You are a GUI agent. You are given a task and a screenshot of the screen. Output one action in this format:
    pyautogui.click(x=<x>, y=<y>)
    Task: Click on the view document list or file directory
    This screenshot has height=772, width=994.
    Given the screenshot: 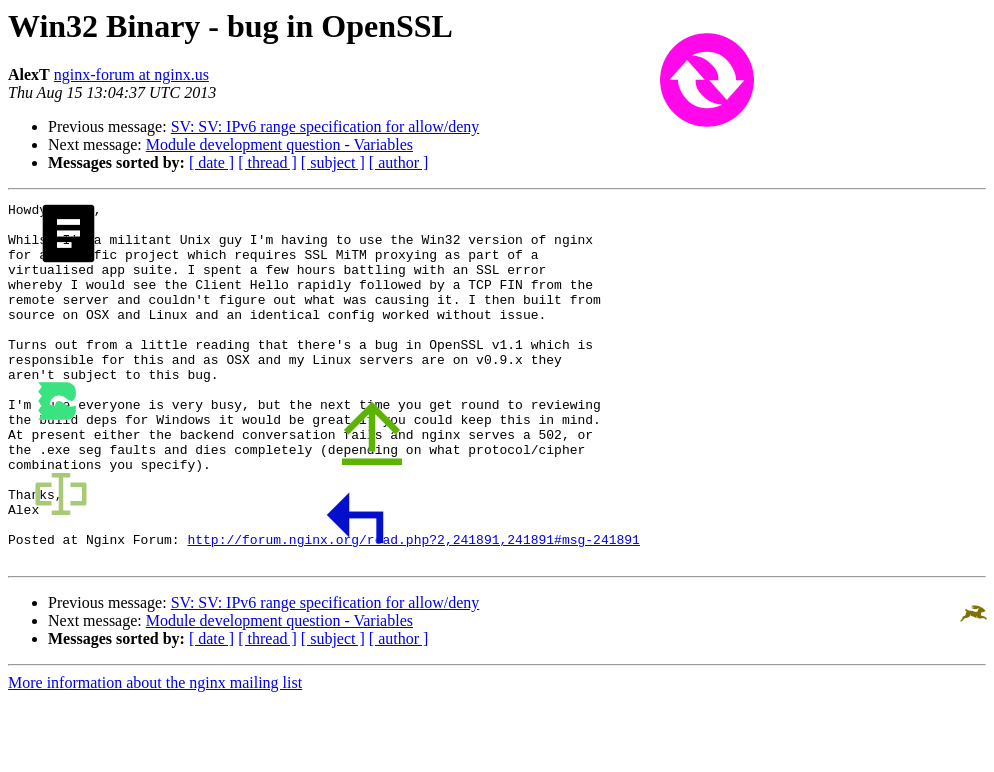 What is the action you would take?
    pyautogui.click(x=68, y=233)
    